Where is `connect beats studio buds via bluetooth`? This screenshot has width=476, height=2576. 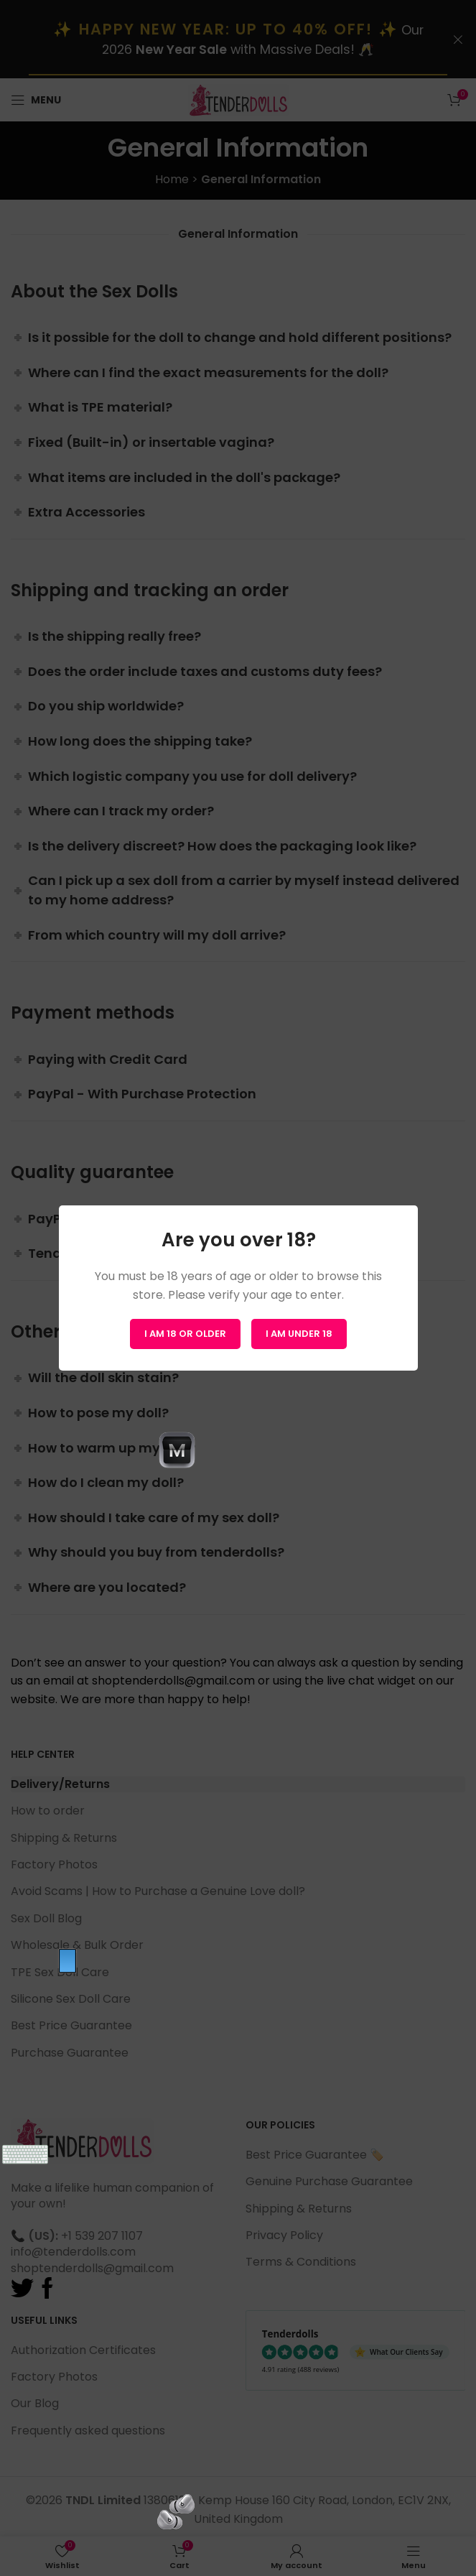 connect beats studio buds via bluetooth is located at coordinates (176, 2512).